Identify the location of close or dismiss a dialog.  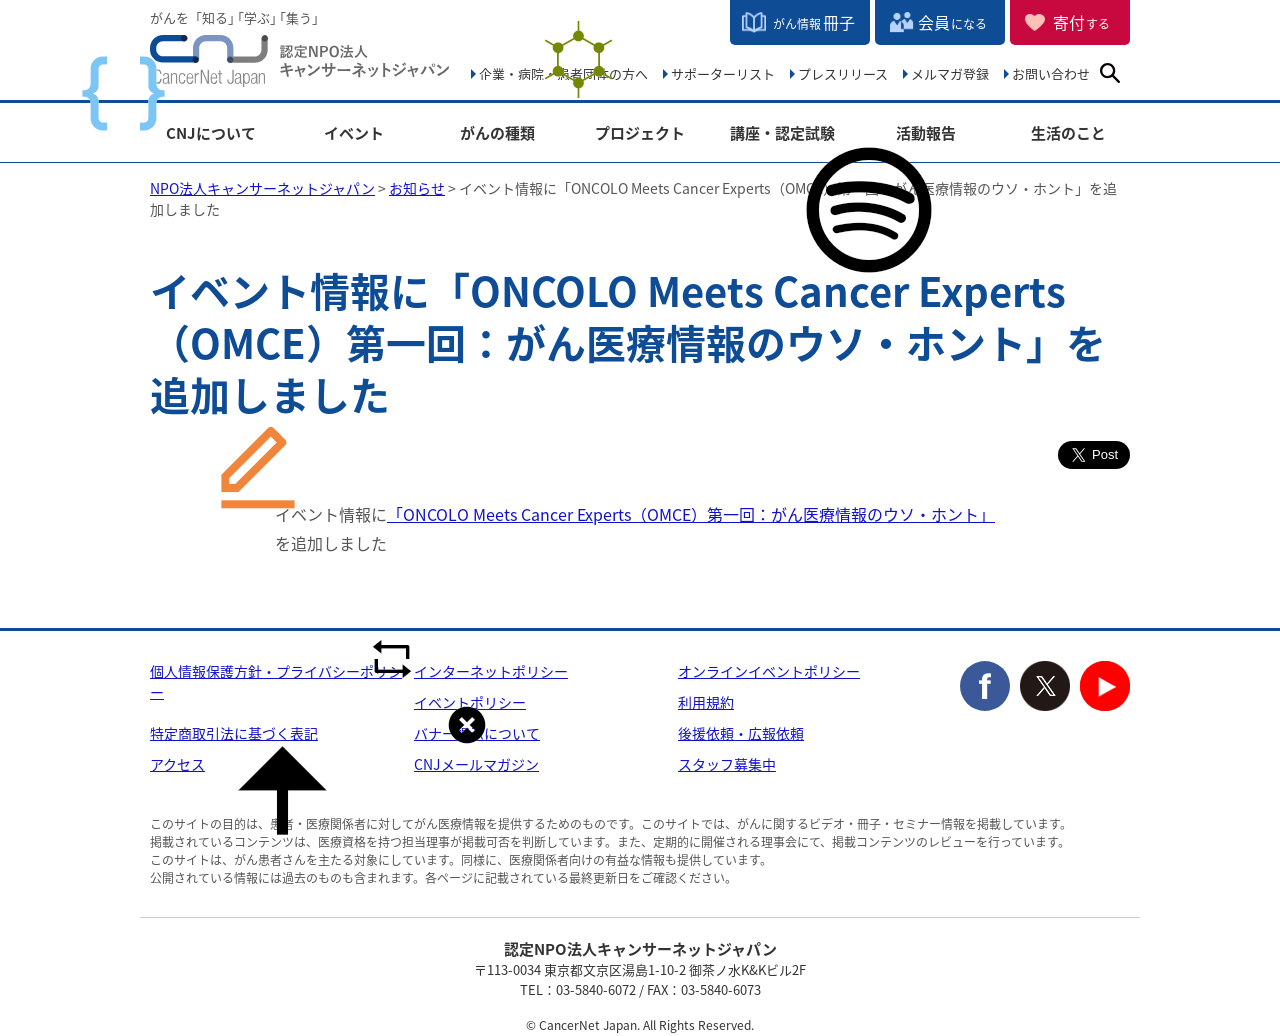
(467, 725).